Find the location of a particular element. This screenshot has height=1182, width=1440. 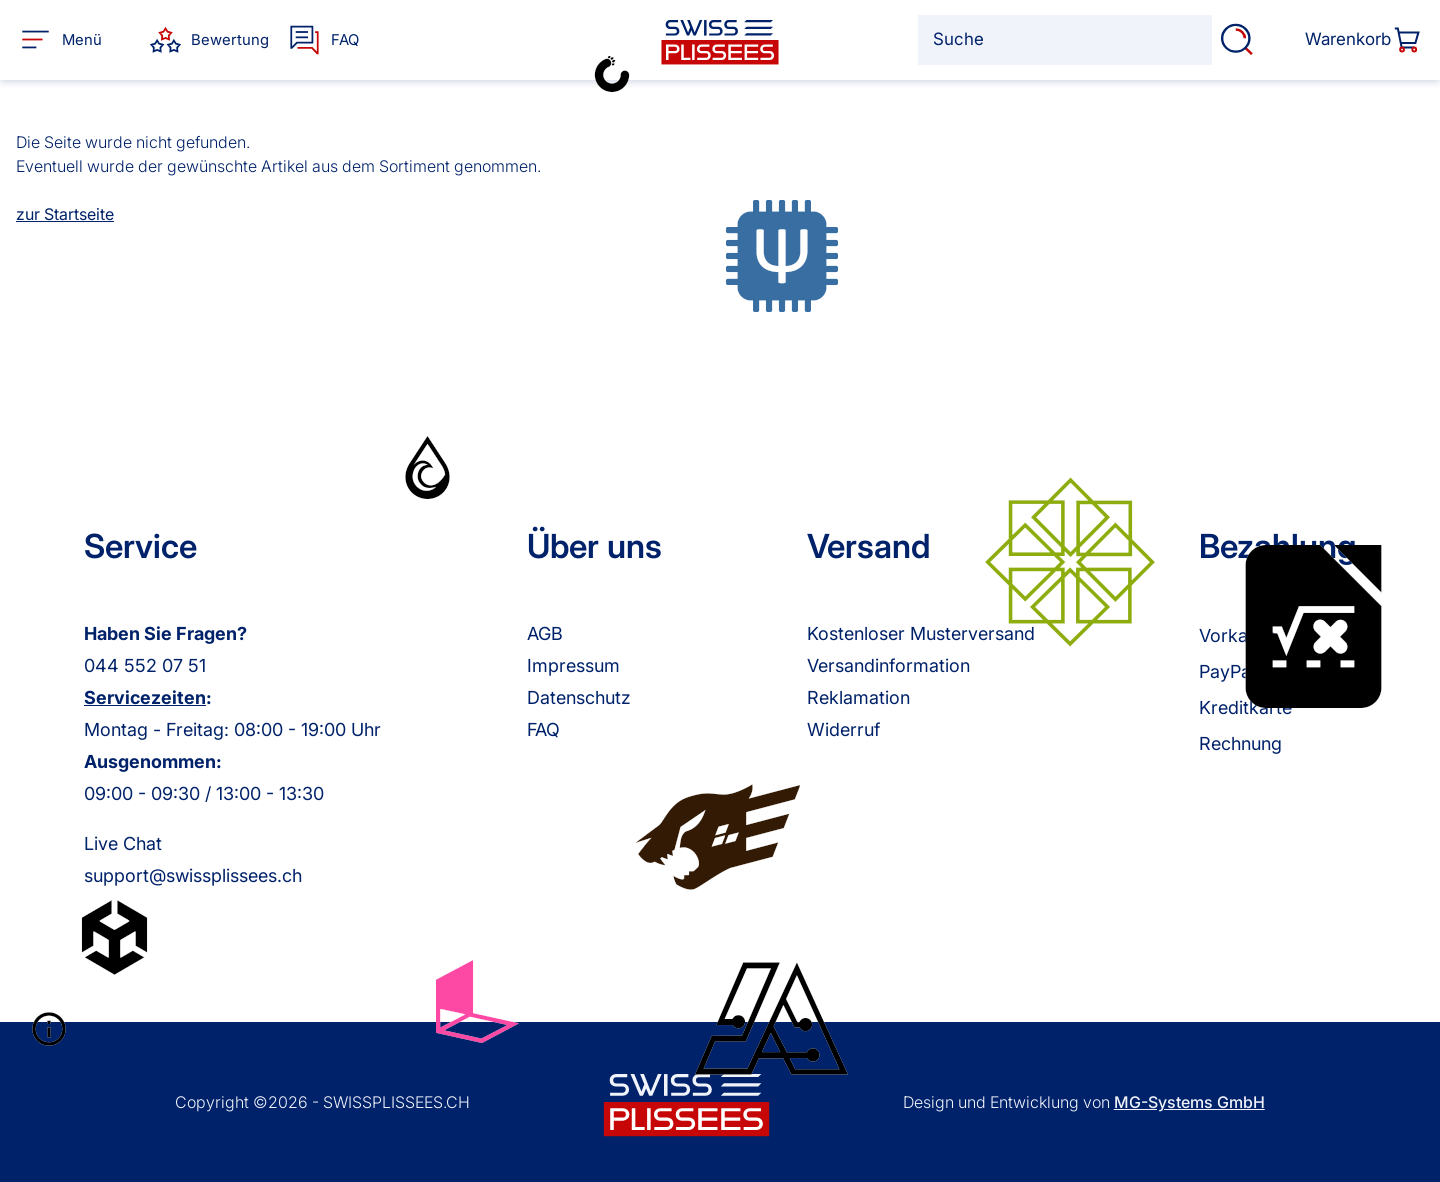

open LibreOffice Math application is located at coordinates (1313, 626).